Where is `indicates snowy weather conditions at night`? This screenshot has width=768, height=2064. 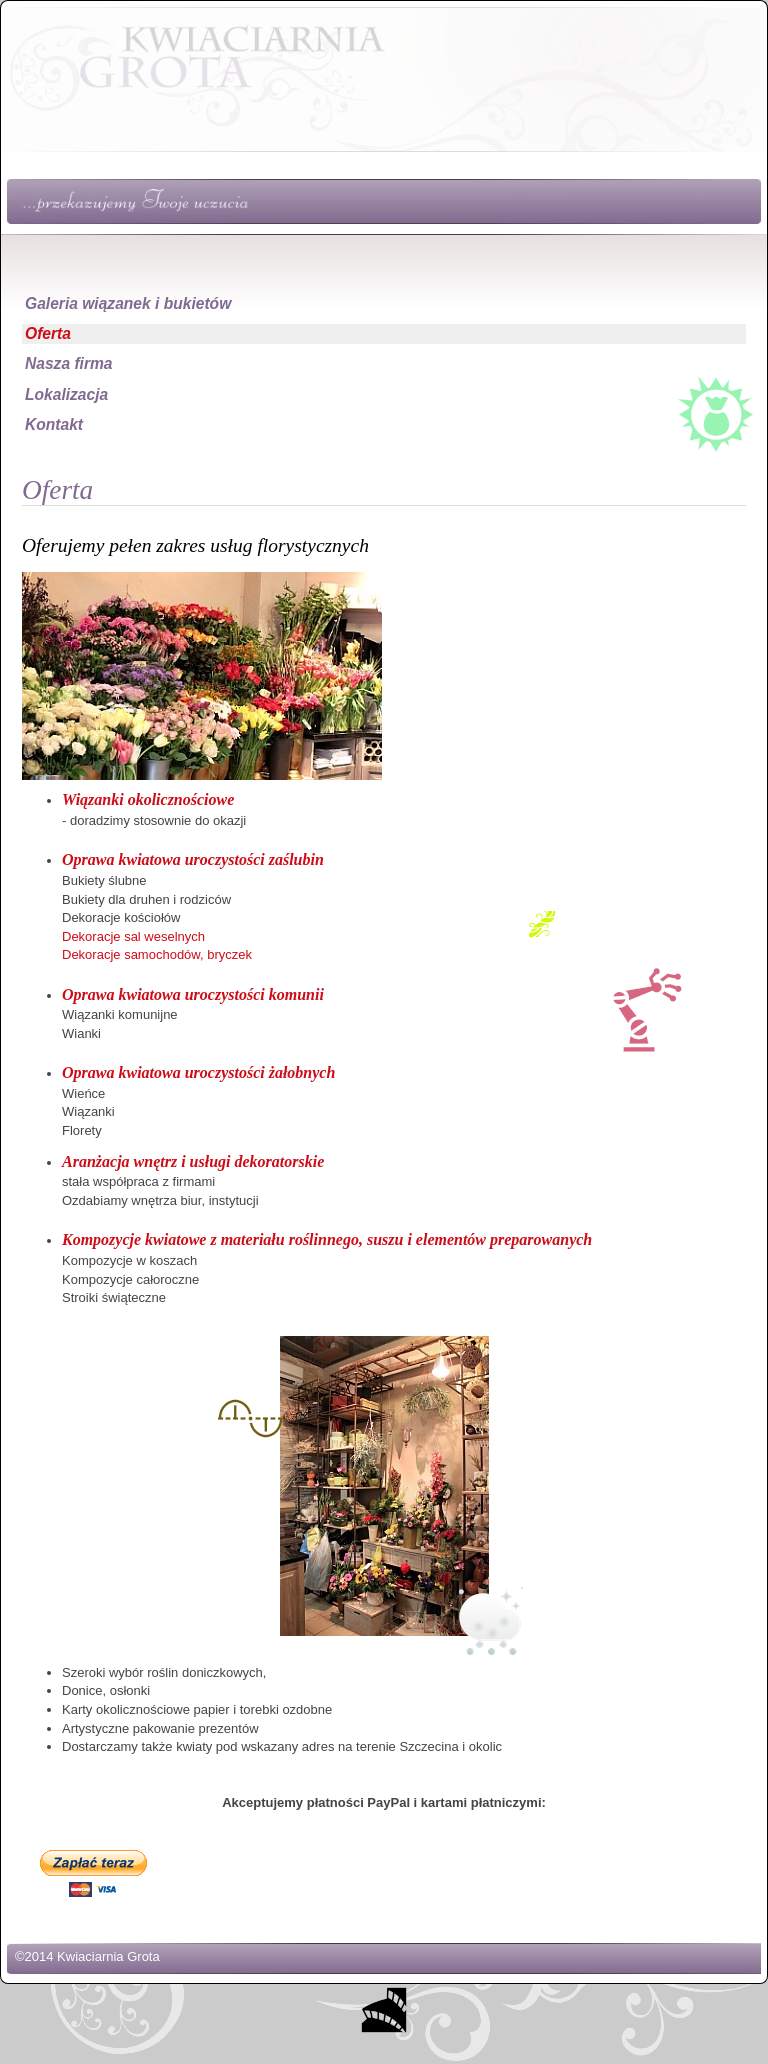 indicates snowy weather conditions at night is located at coordinates (491, 1621).